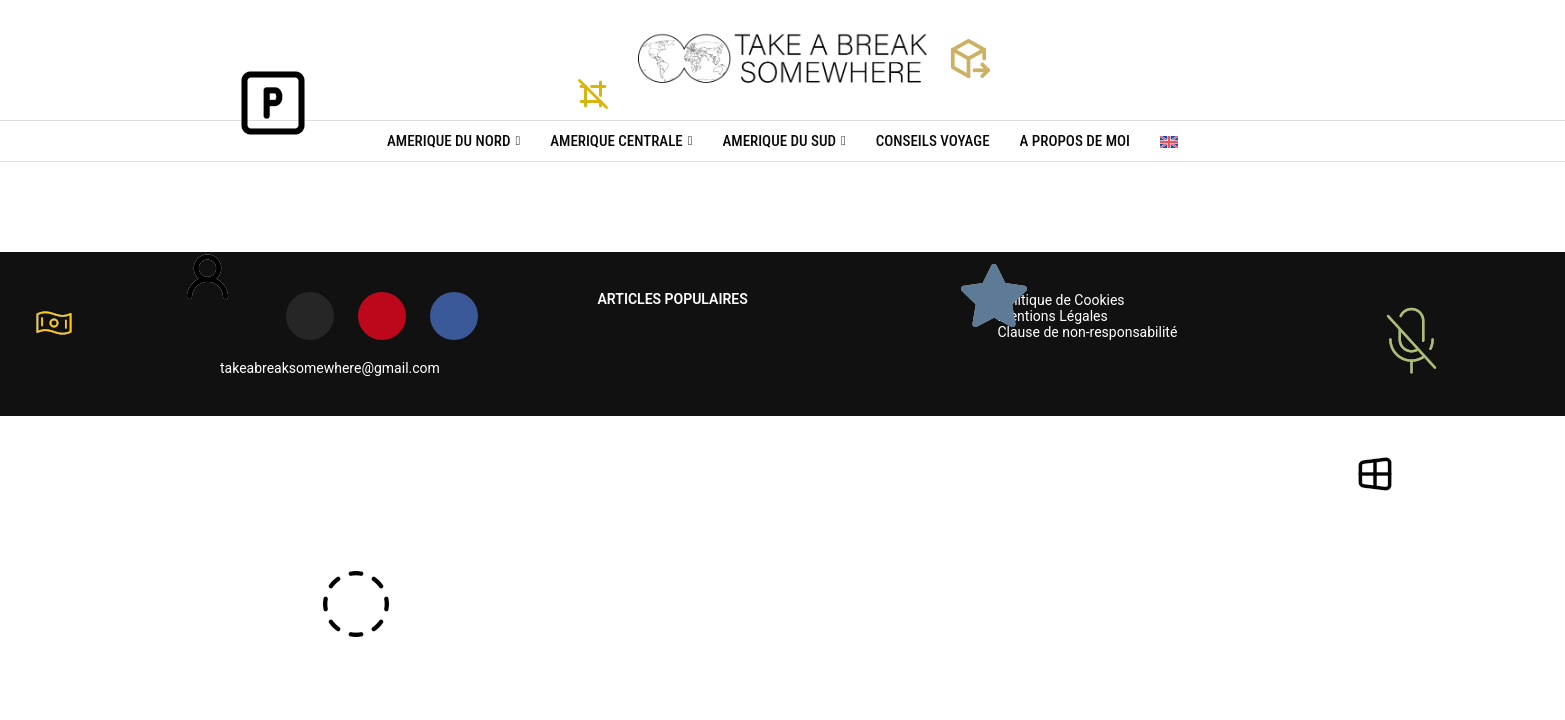 The image size is (1565, 720). Describe the element at coordinates (1375, 474) in the screenshot. I see `open windows settings or system options` at that location.